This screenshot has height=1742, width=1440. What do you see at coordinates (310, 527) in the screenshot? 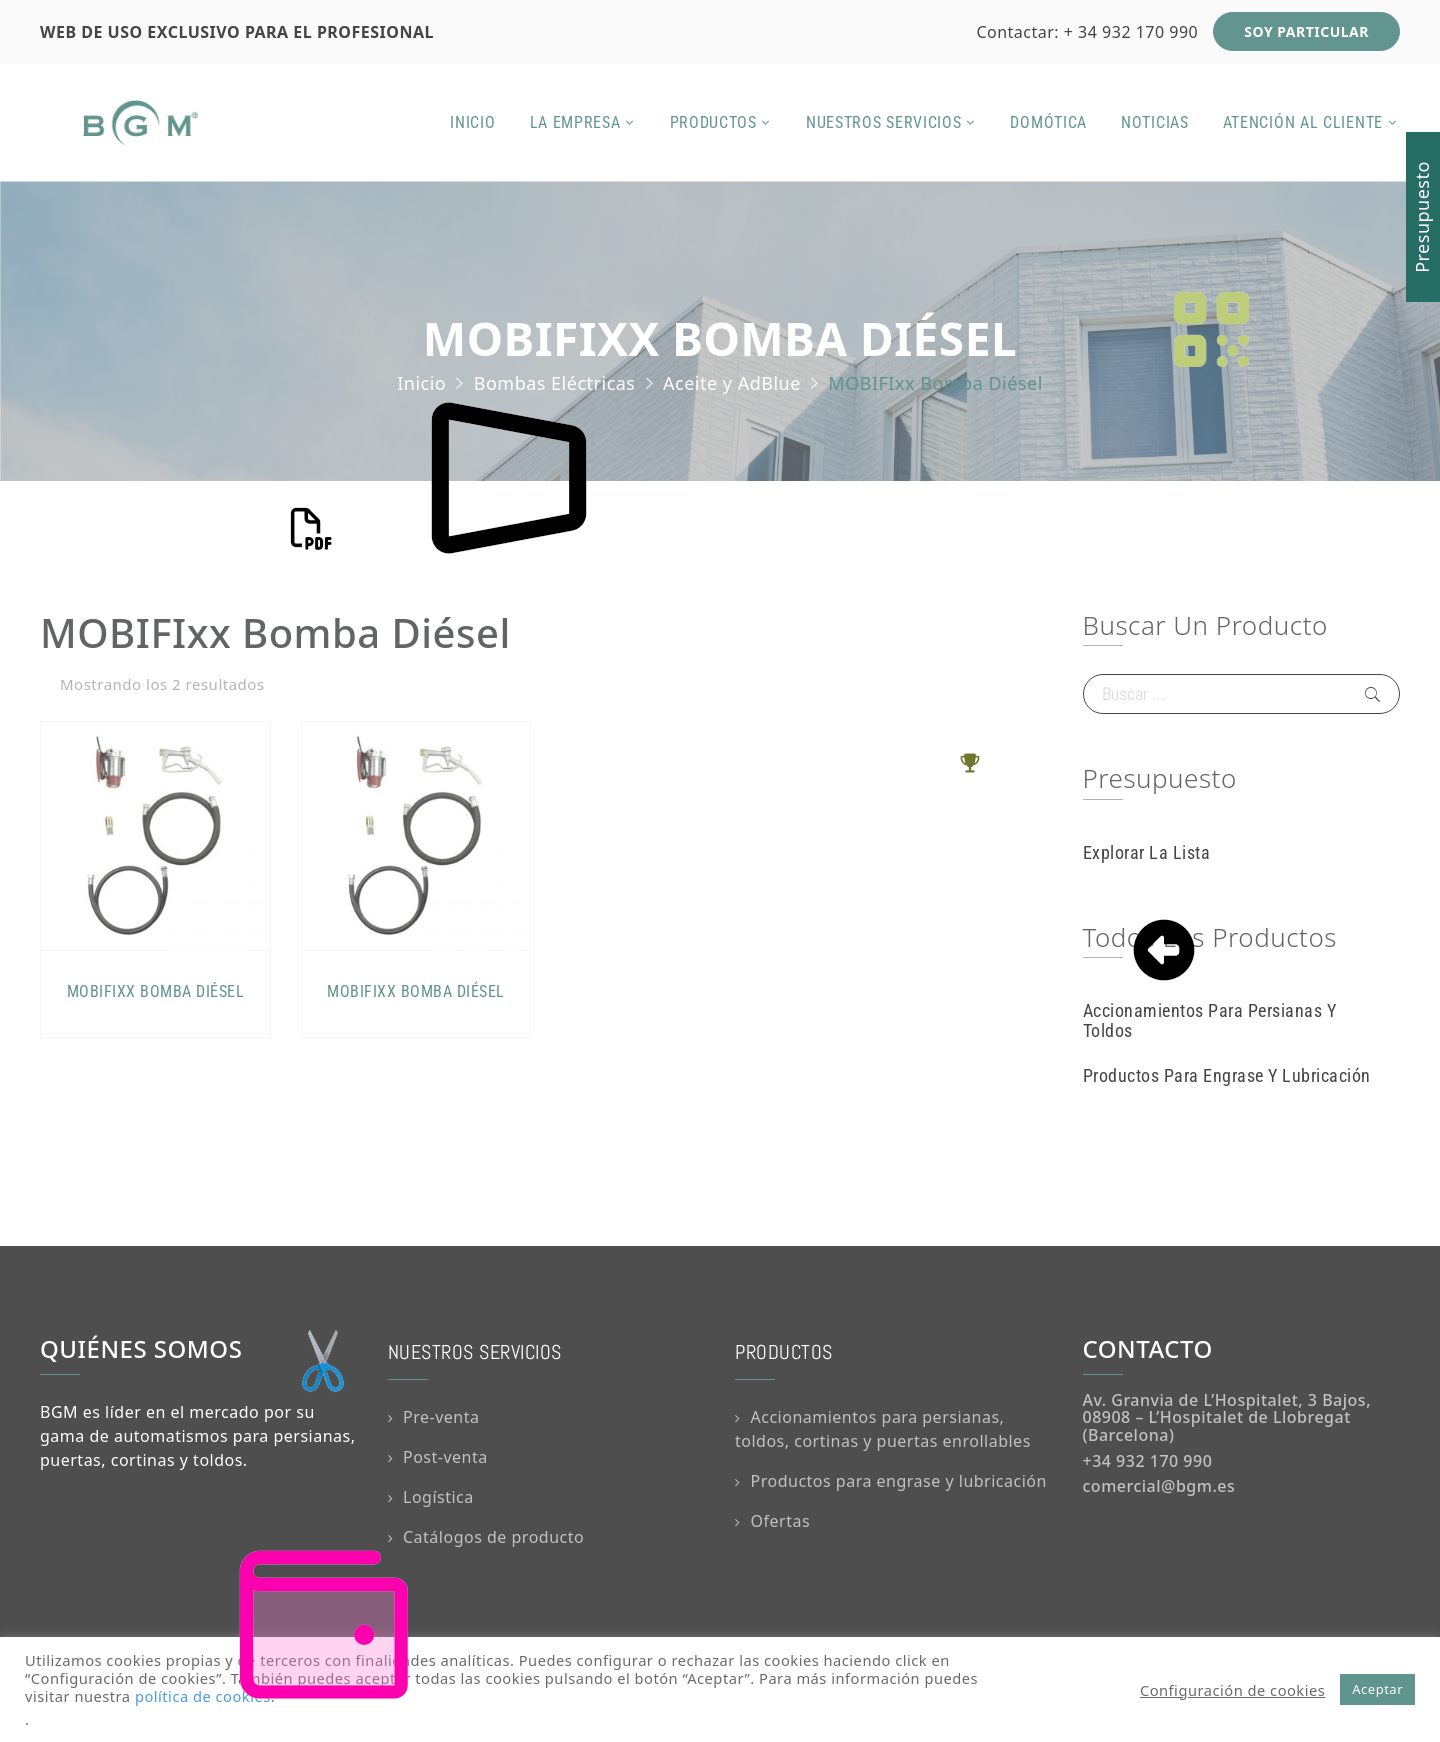
I see `view or open a PDF document` at bounding box center [310, 527].